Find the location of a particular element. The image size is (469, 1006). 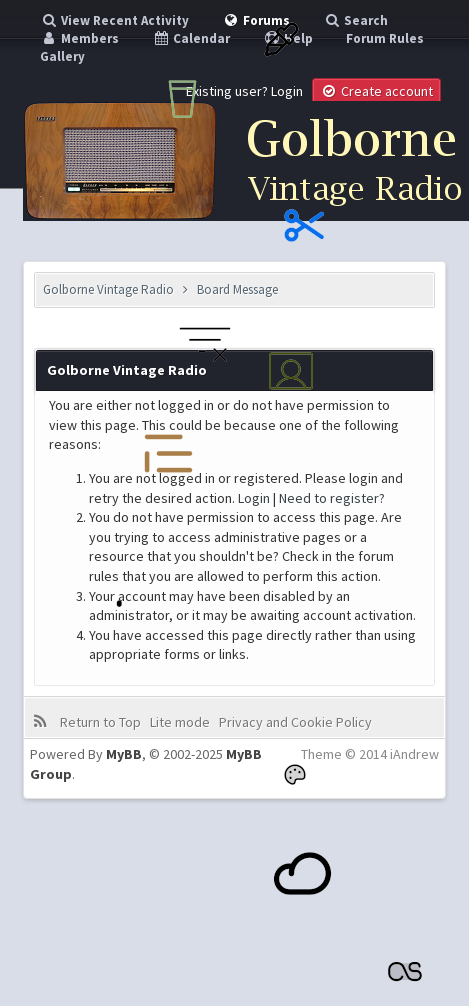

cut selected content is located at coordinates (303, 225).